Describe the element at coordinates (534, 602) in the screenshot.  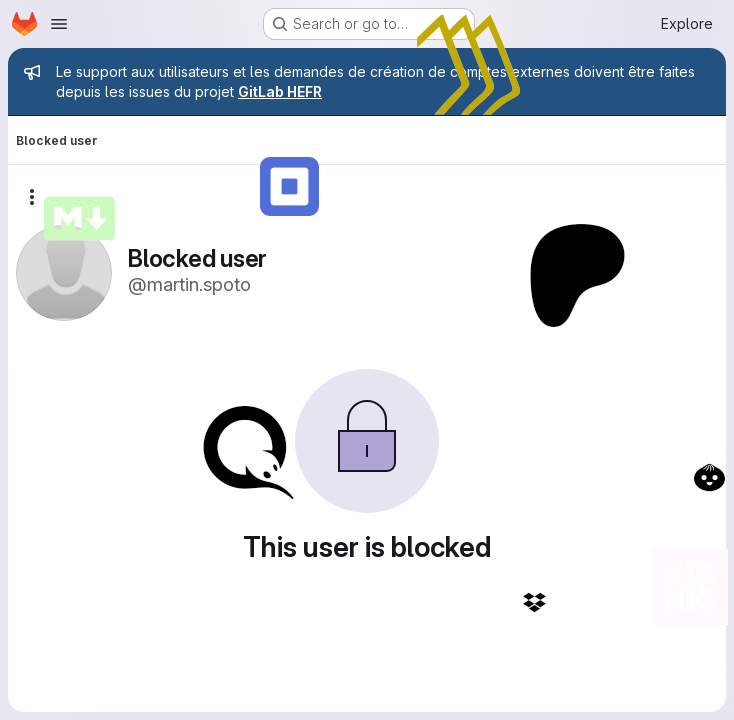
I see `open Dropbox cloud storage` at that location.